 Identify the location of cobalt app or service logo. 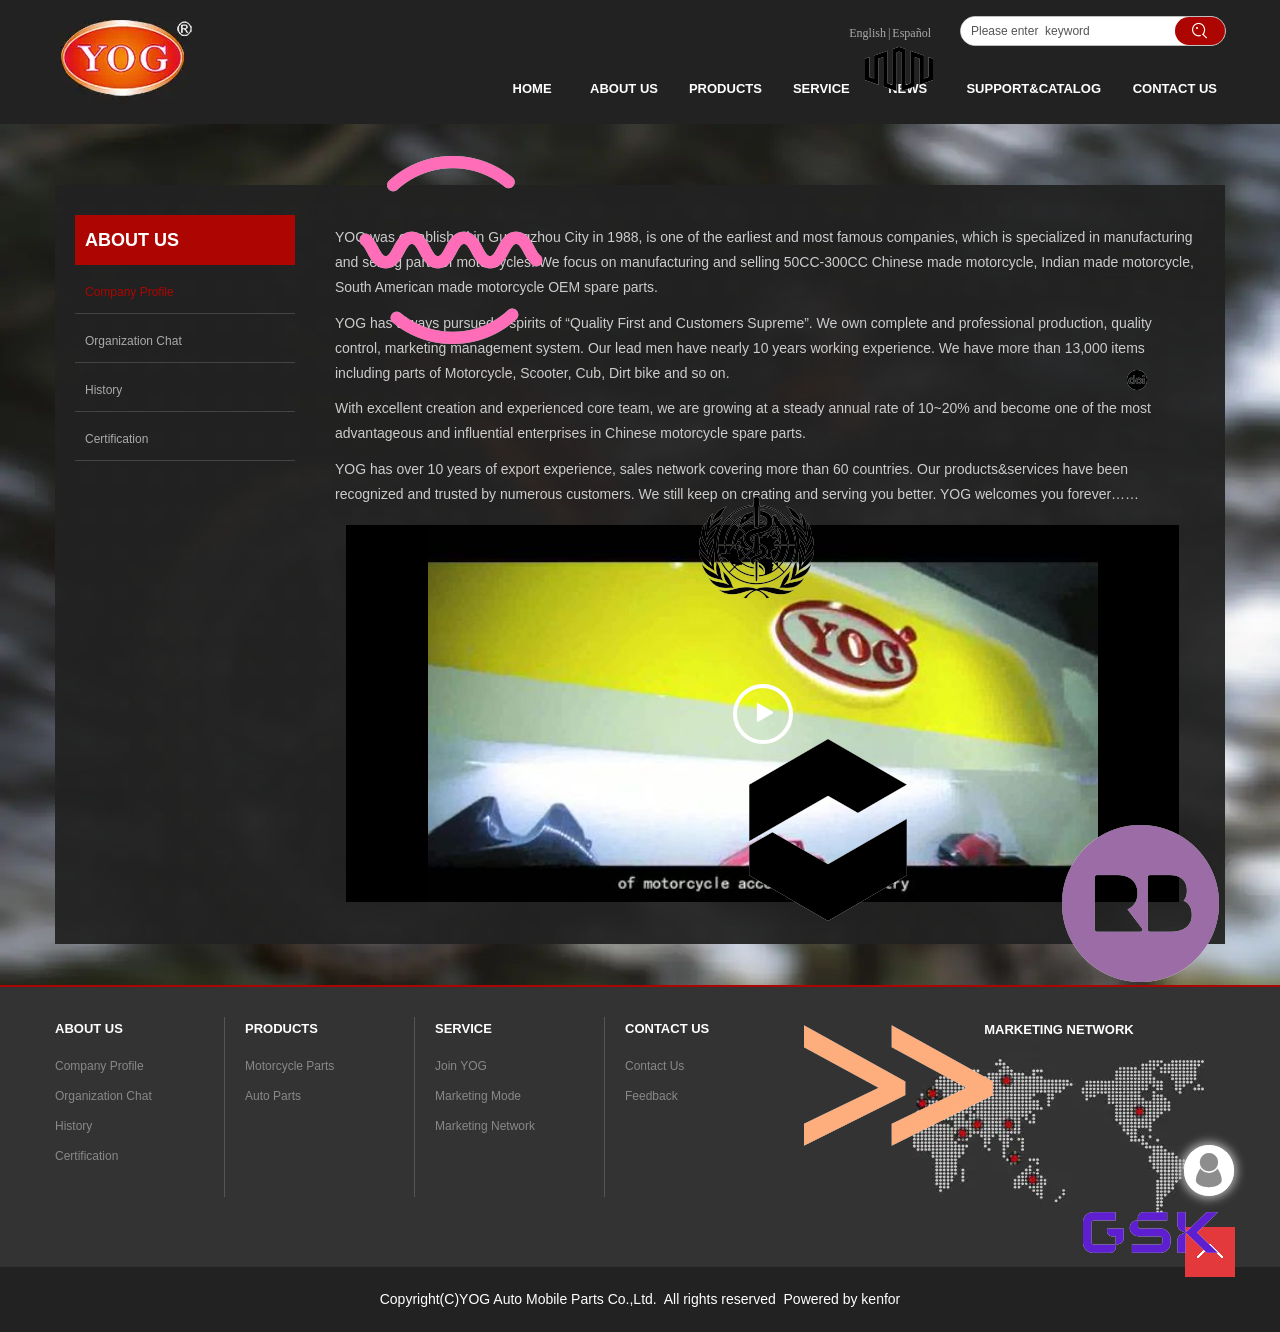
(898, 1085).